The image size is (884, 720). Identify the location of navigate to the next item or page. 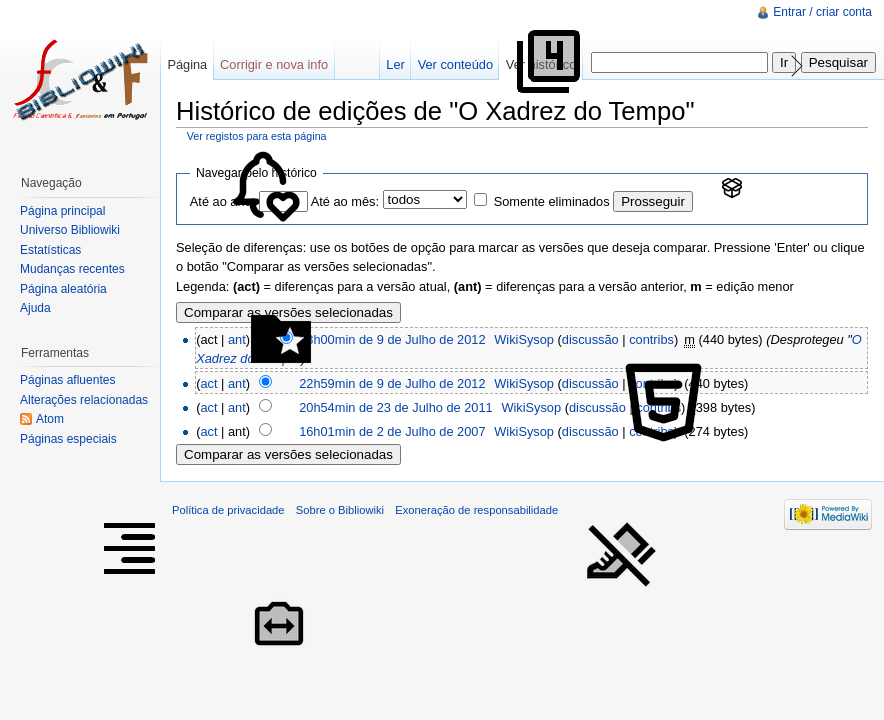
(796, 66).